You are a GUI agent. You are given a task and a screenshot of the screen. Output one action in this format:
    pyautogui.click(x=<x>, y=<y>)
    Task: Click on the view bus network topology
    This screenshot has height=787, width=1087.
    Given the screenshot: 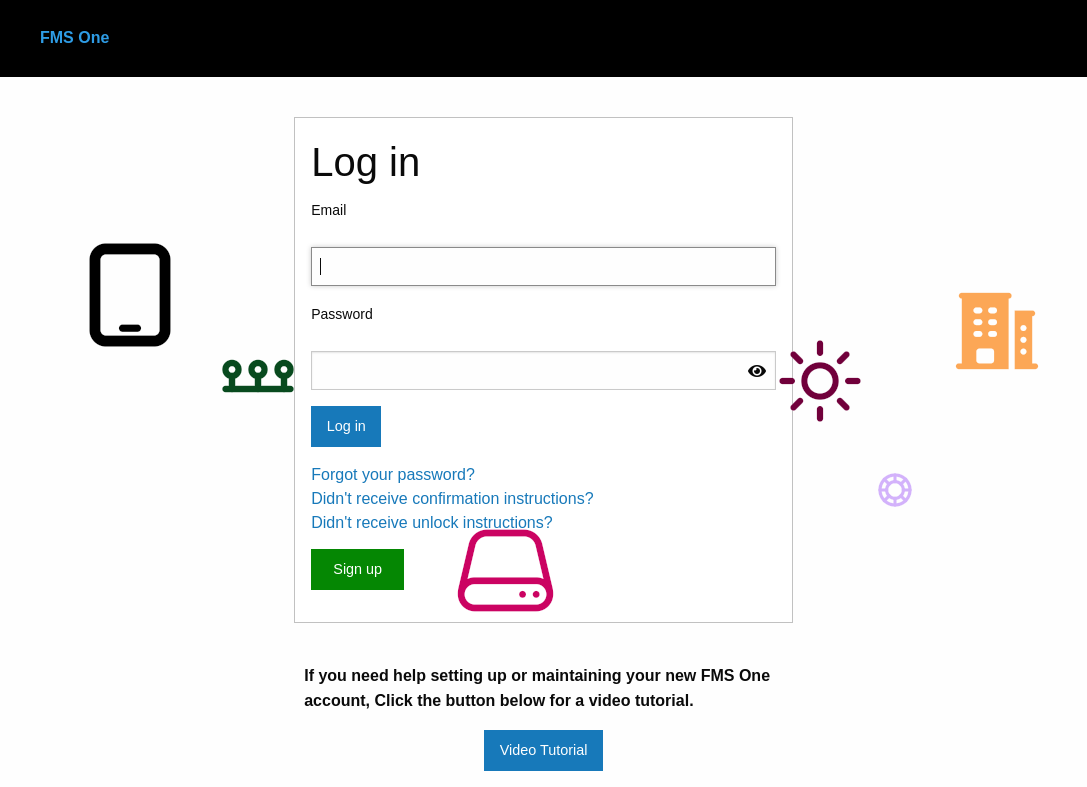 What is the action you would take?
    pyautogui.click(x=258, y=376)
    